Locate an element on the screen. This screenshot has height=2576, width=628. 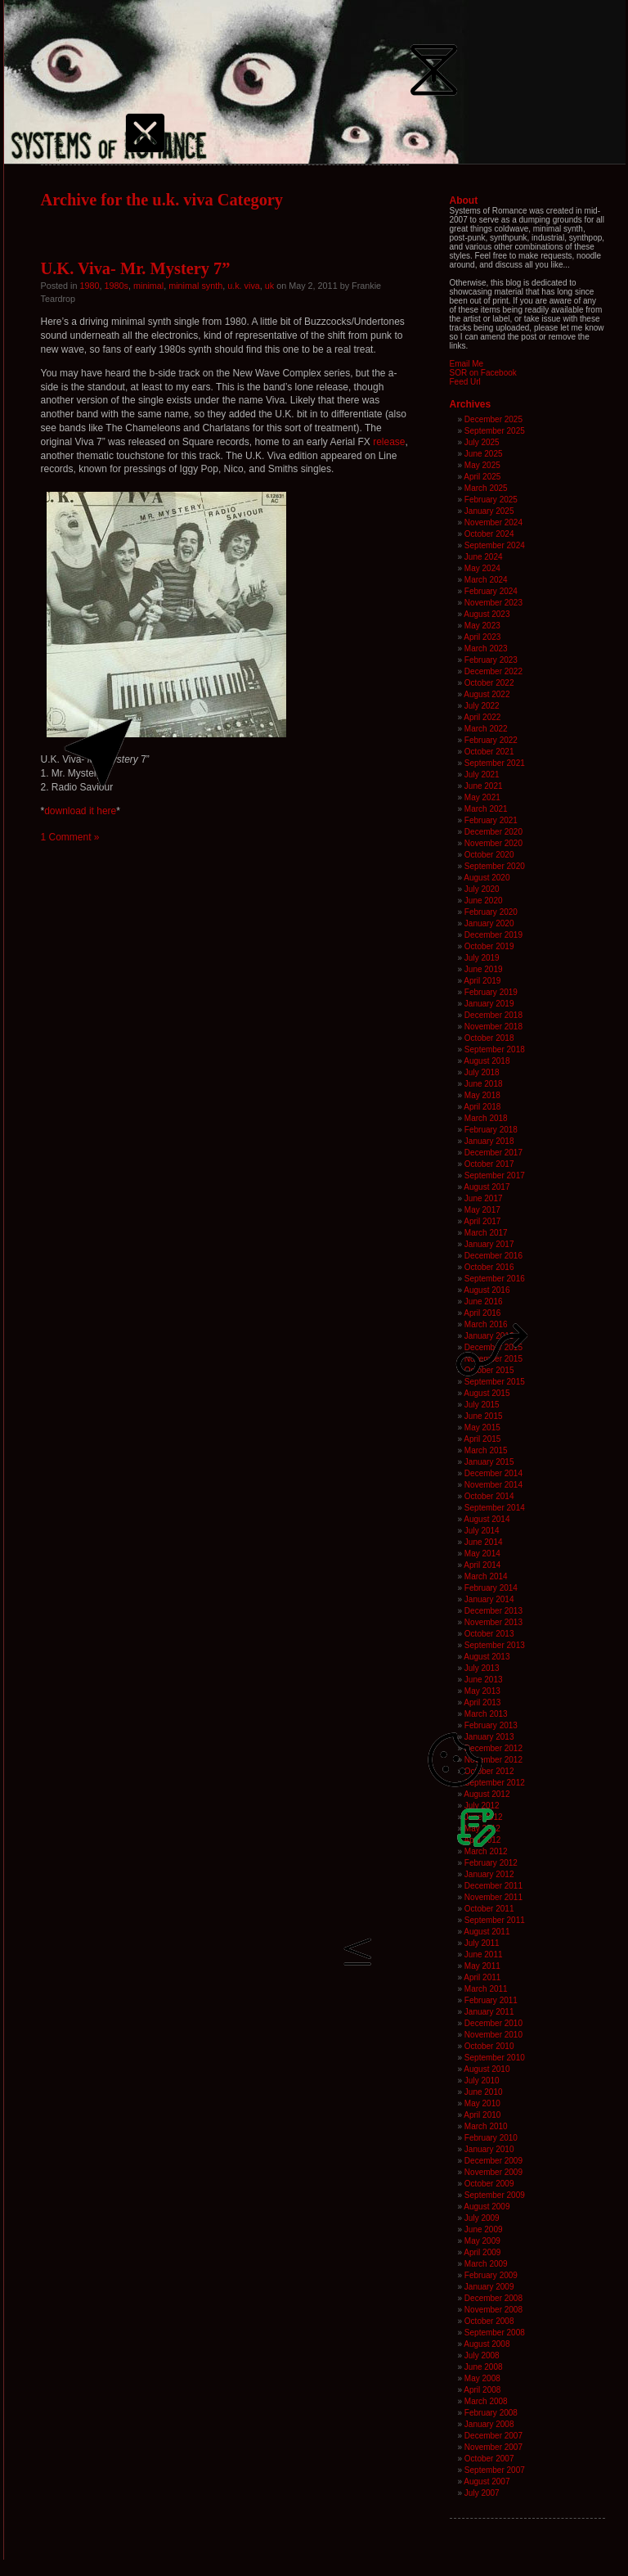
indicates a workflow or process flow direction is located at coordinates (491, 1349).